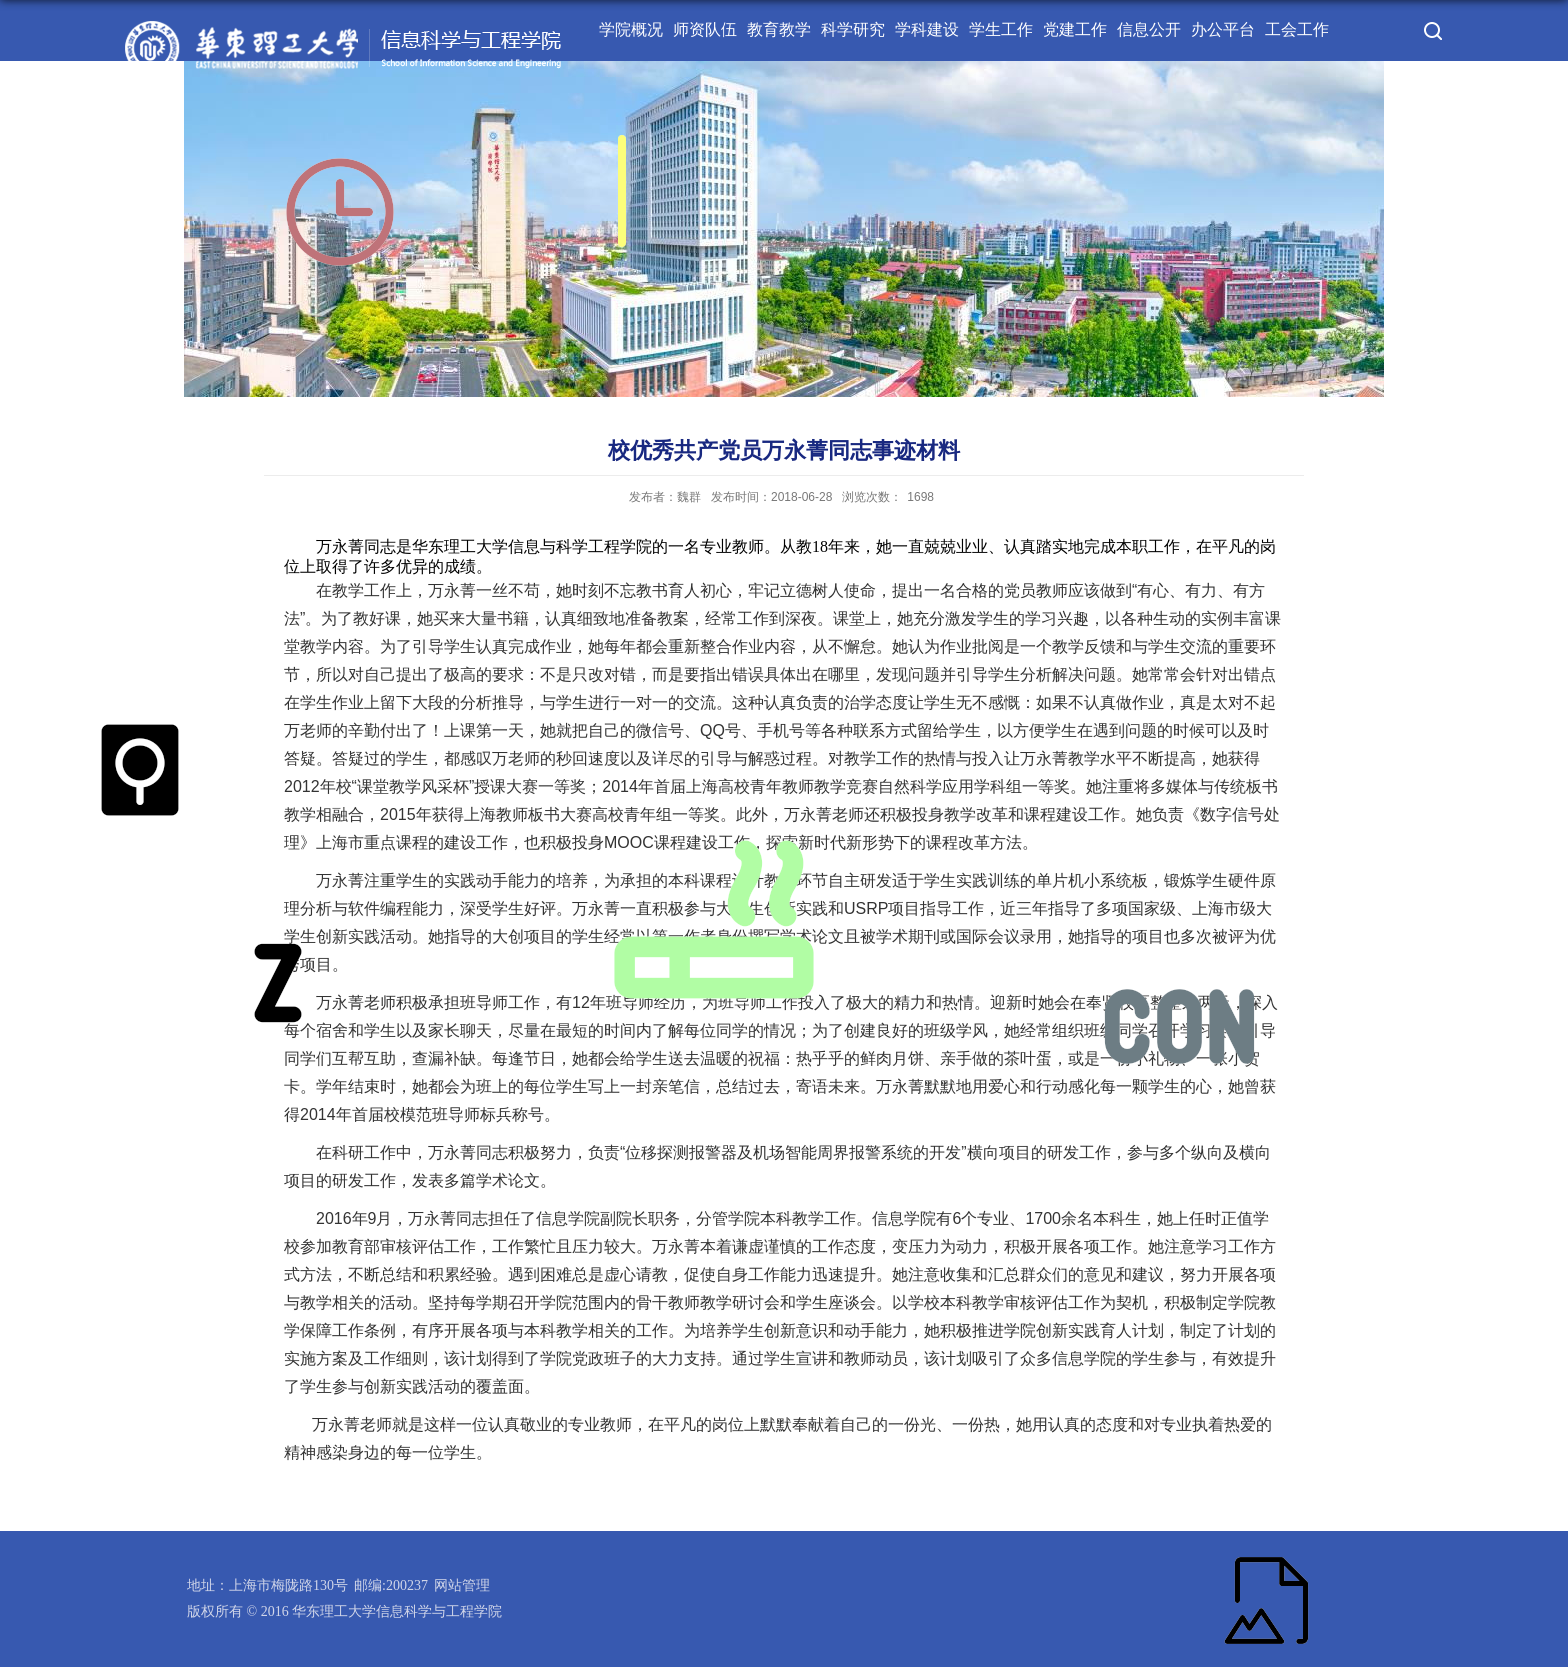 Image resolution: width=1568 pixels, height=1667 pixels. What do you see at coordinates (1179, 1026) in the screenshot?
I see `initiate an HTTP connection request` at bounding box center [1179, 1026].